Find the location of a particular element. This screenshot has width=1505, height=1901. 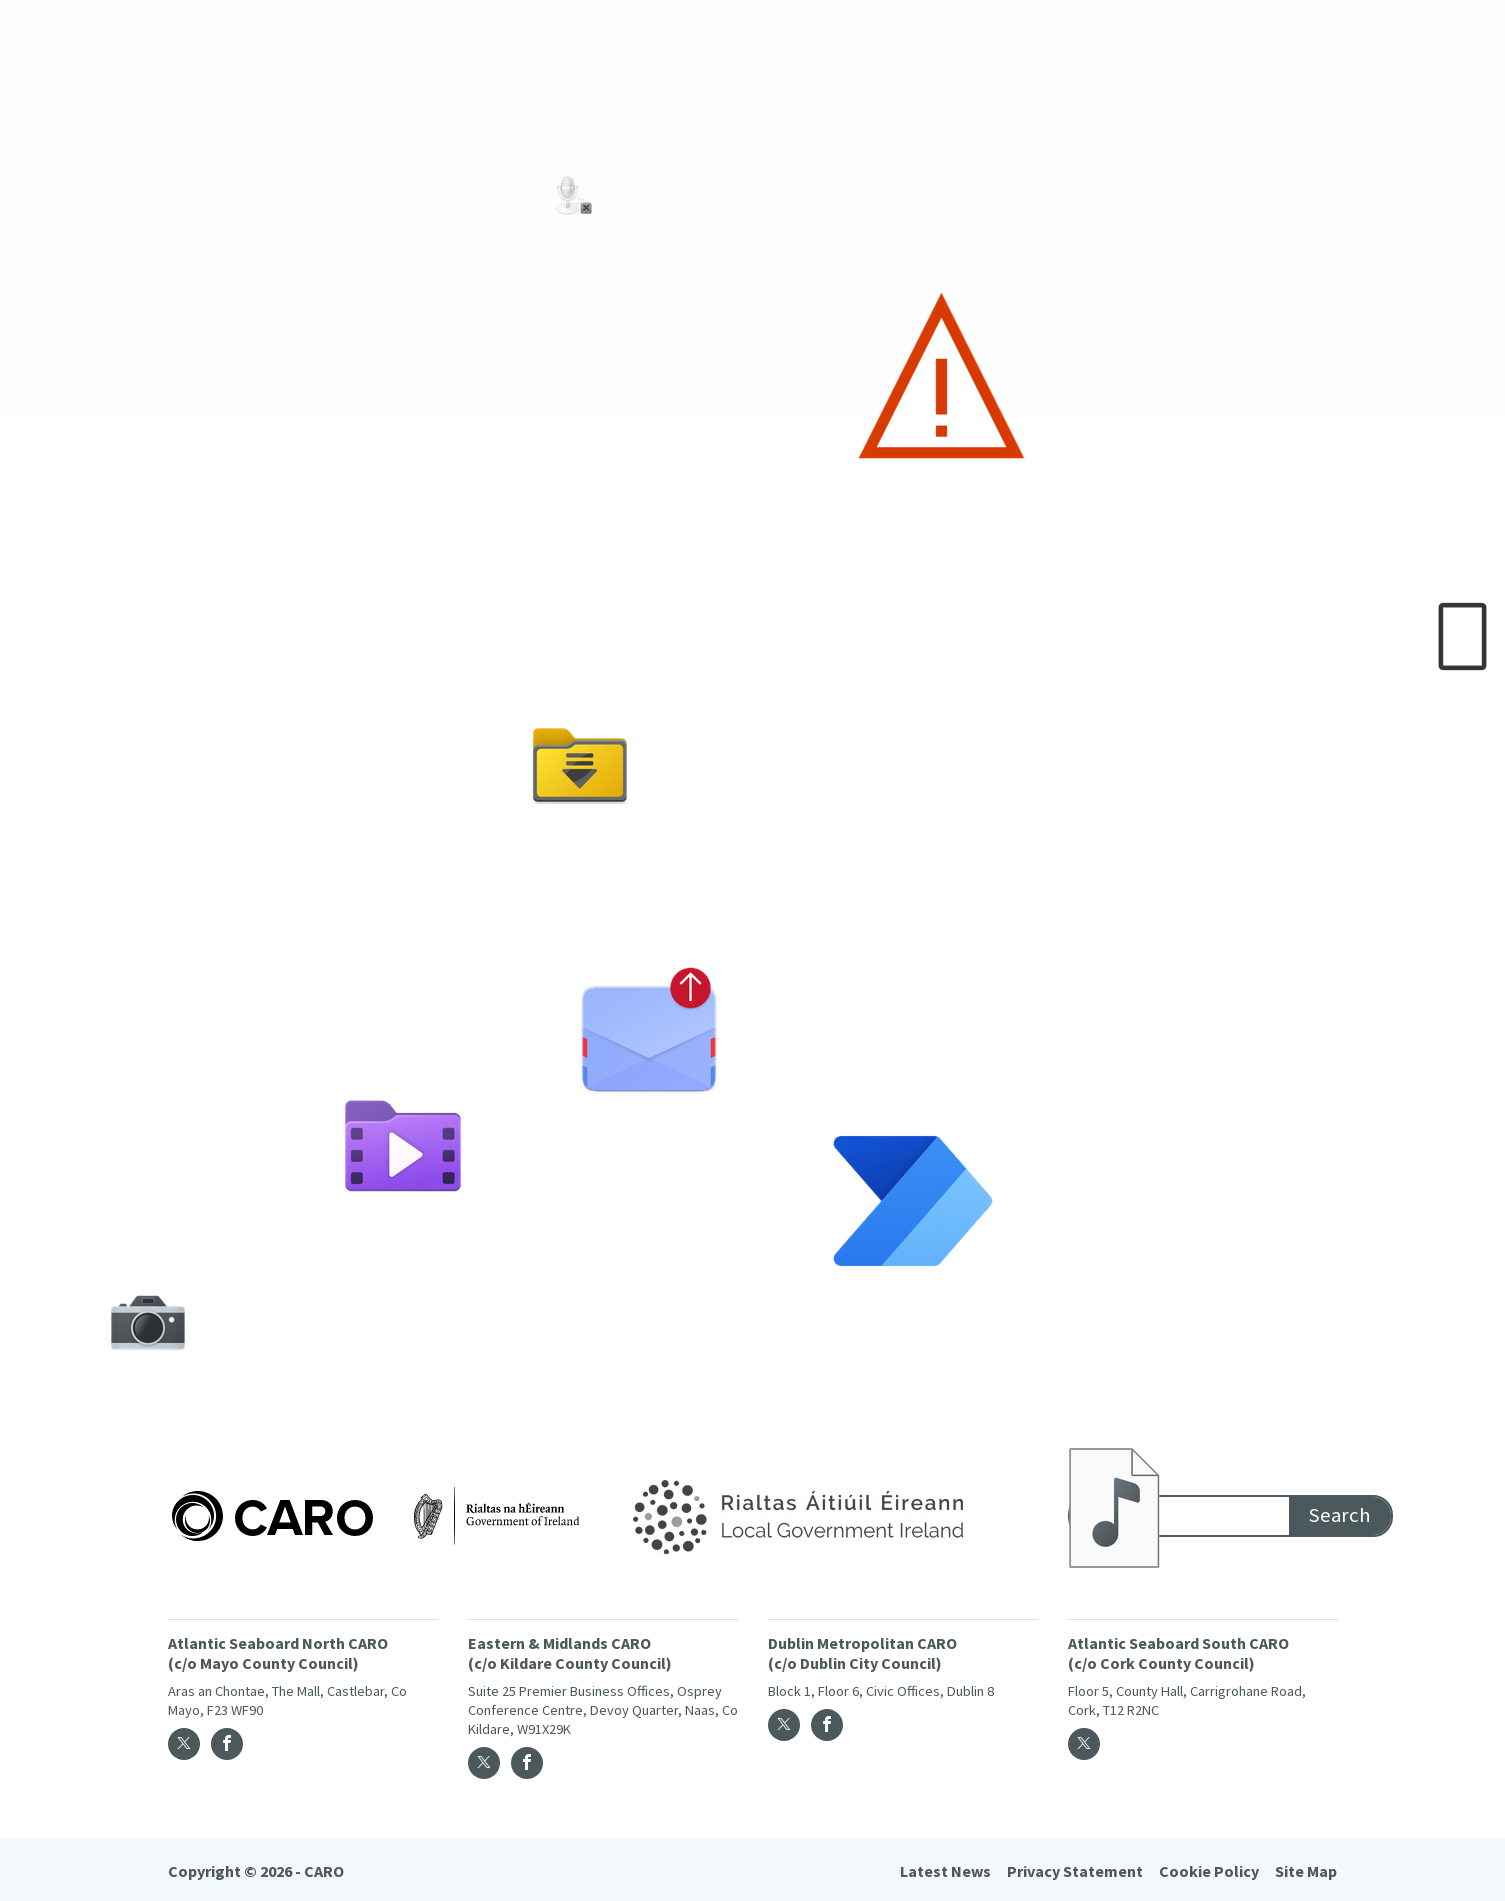

open microsoft power automate is located at coordinates (913, 1201).